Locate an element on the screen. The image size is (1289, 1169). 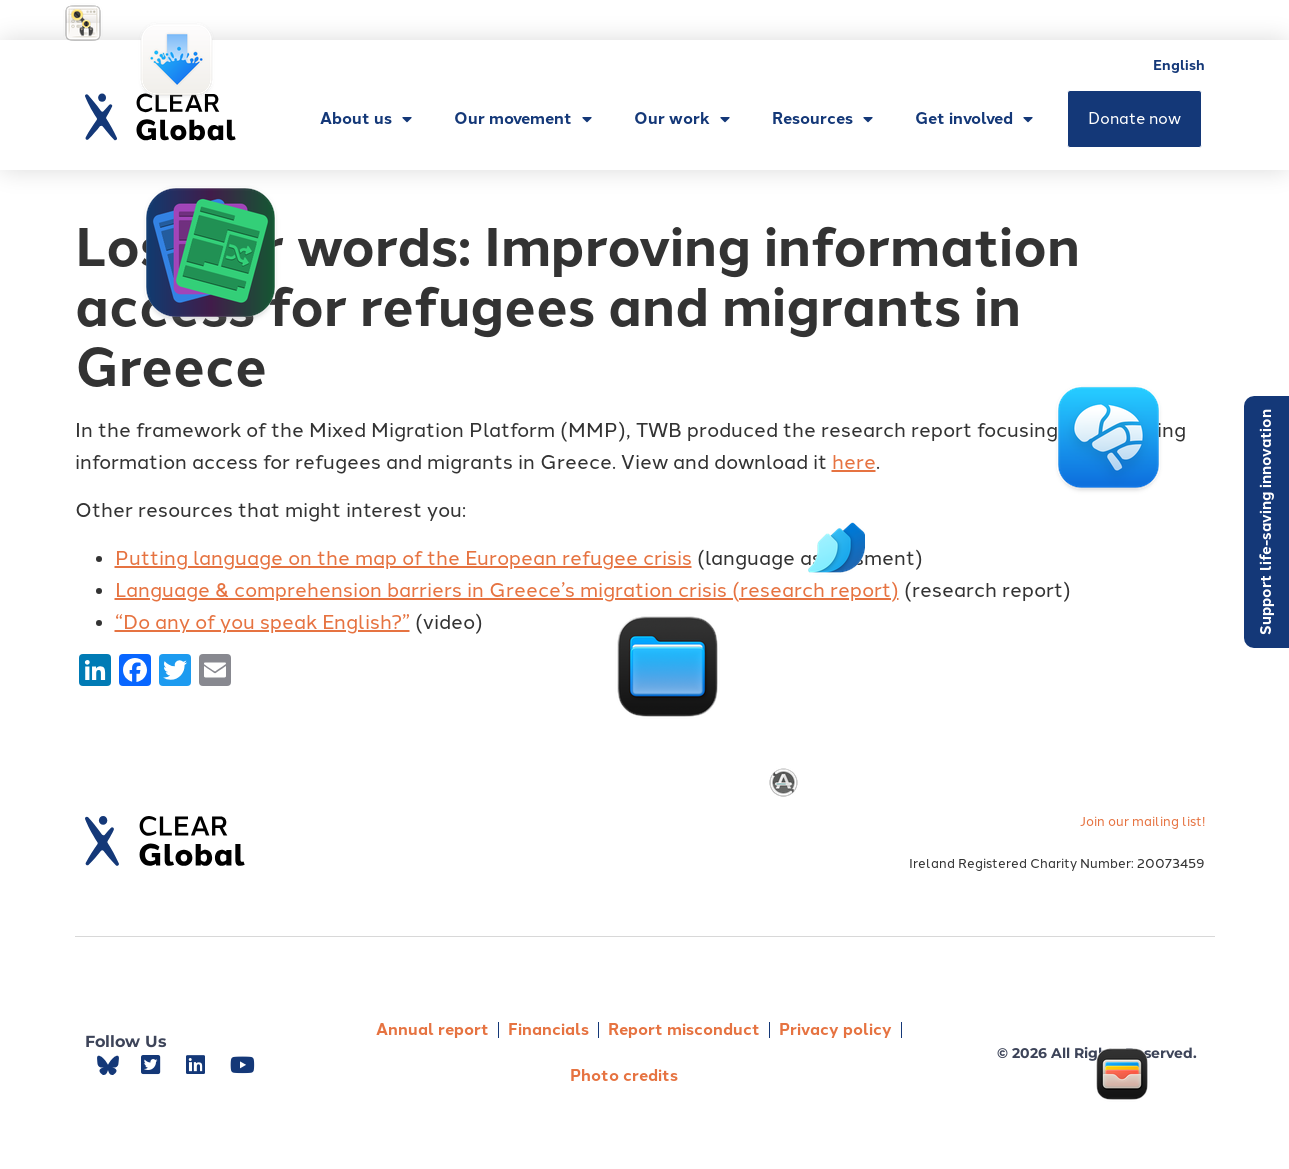
open GNOME Builder IDE is located at coordinates (83, 23).